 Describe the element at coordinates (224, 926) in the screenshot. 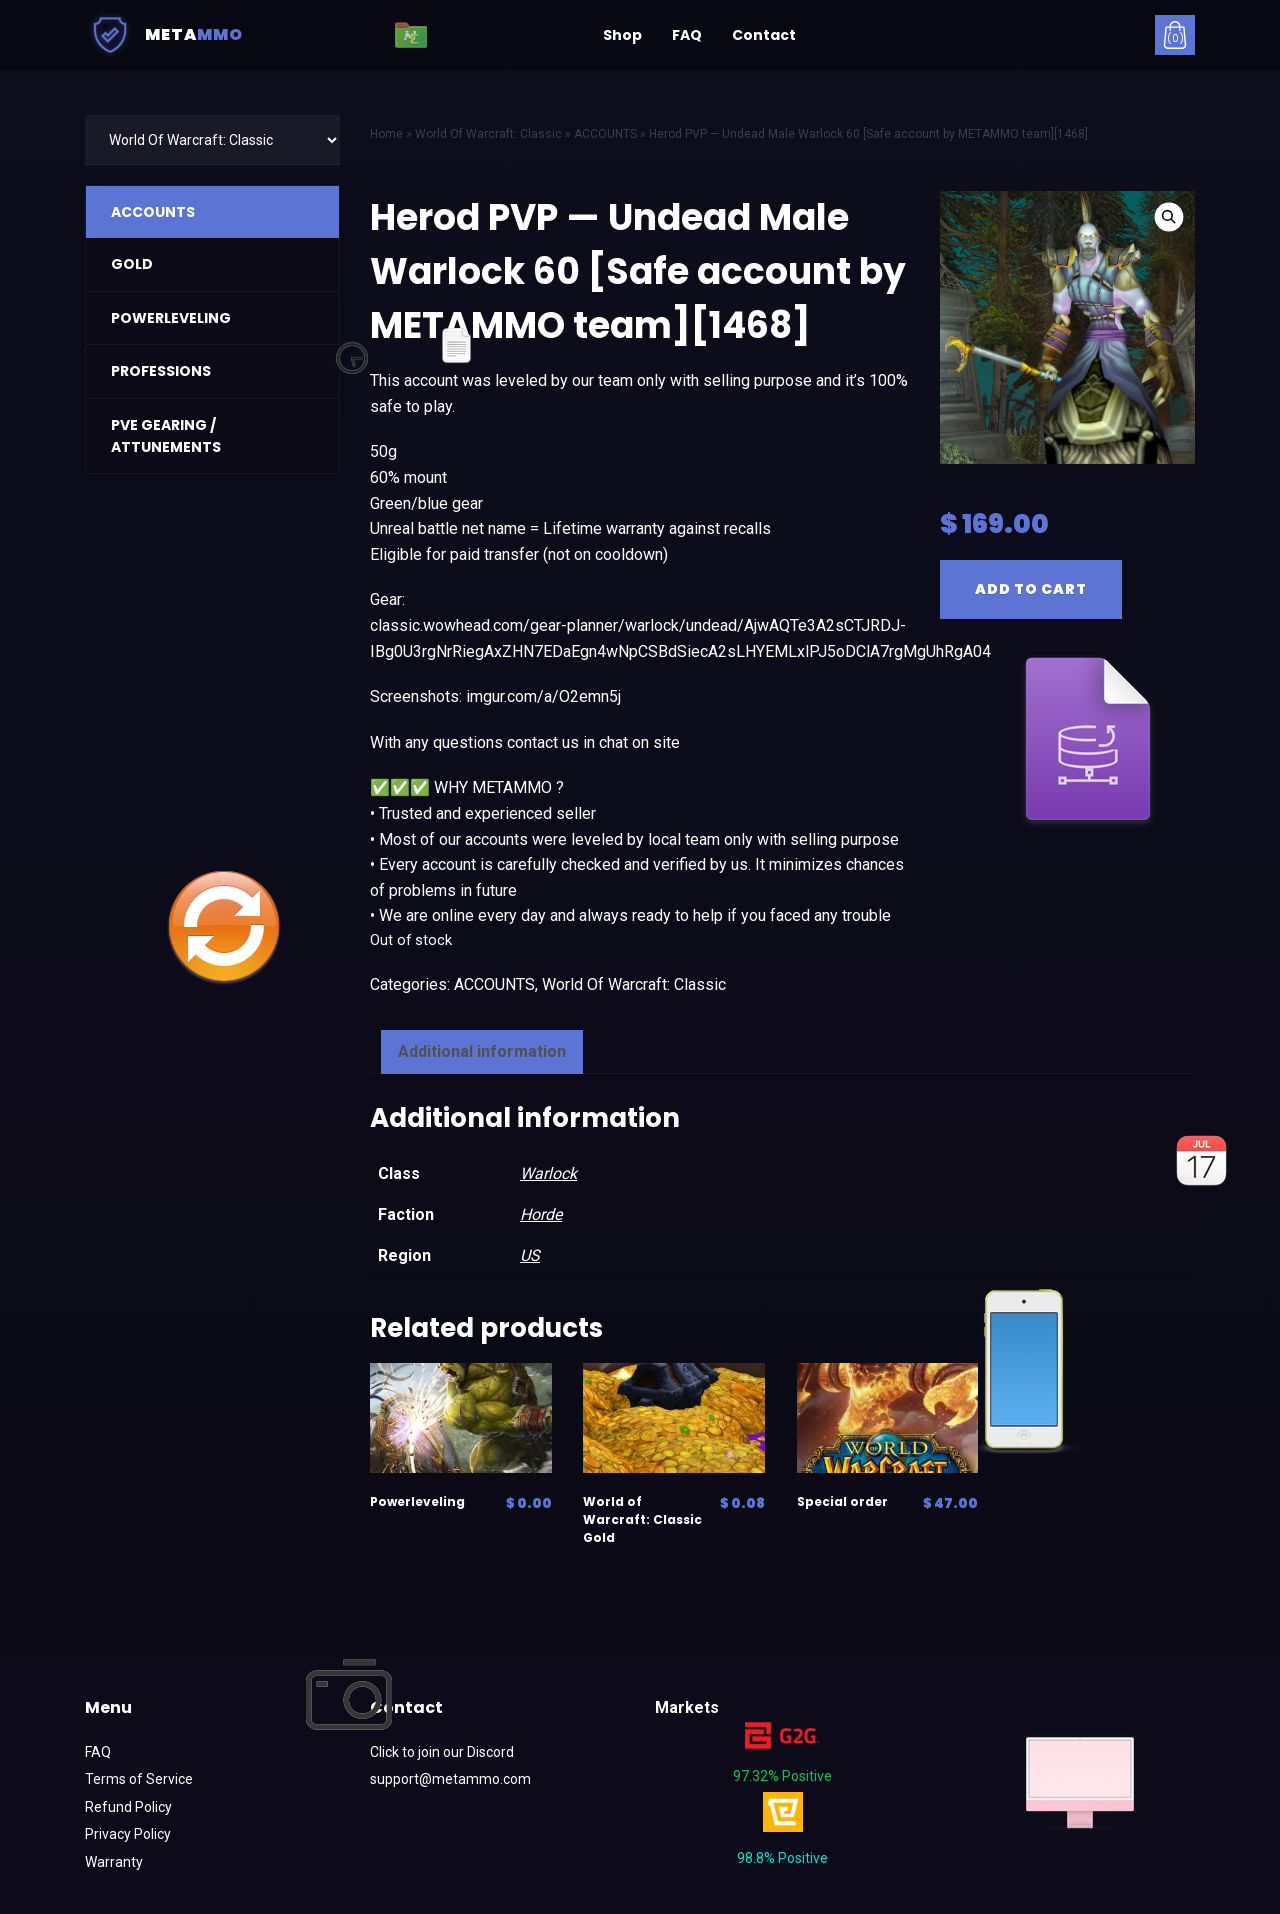

I see `sync data across devices or services` at that location.